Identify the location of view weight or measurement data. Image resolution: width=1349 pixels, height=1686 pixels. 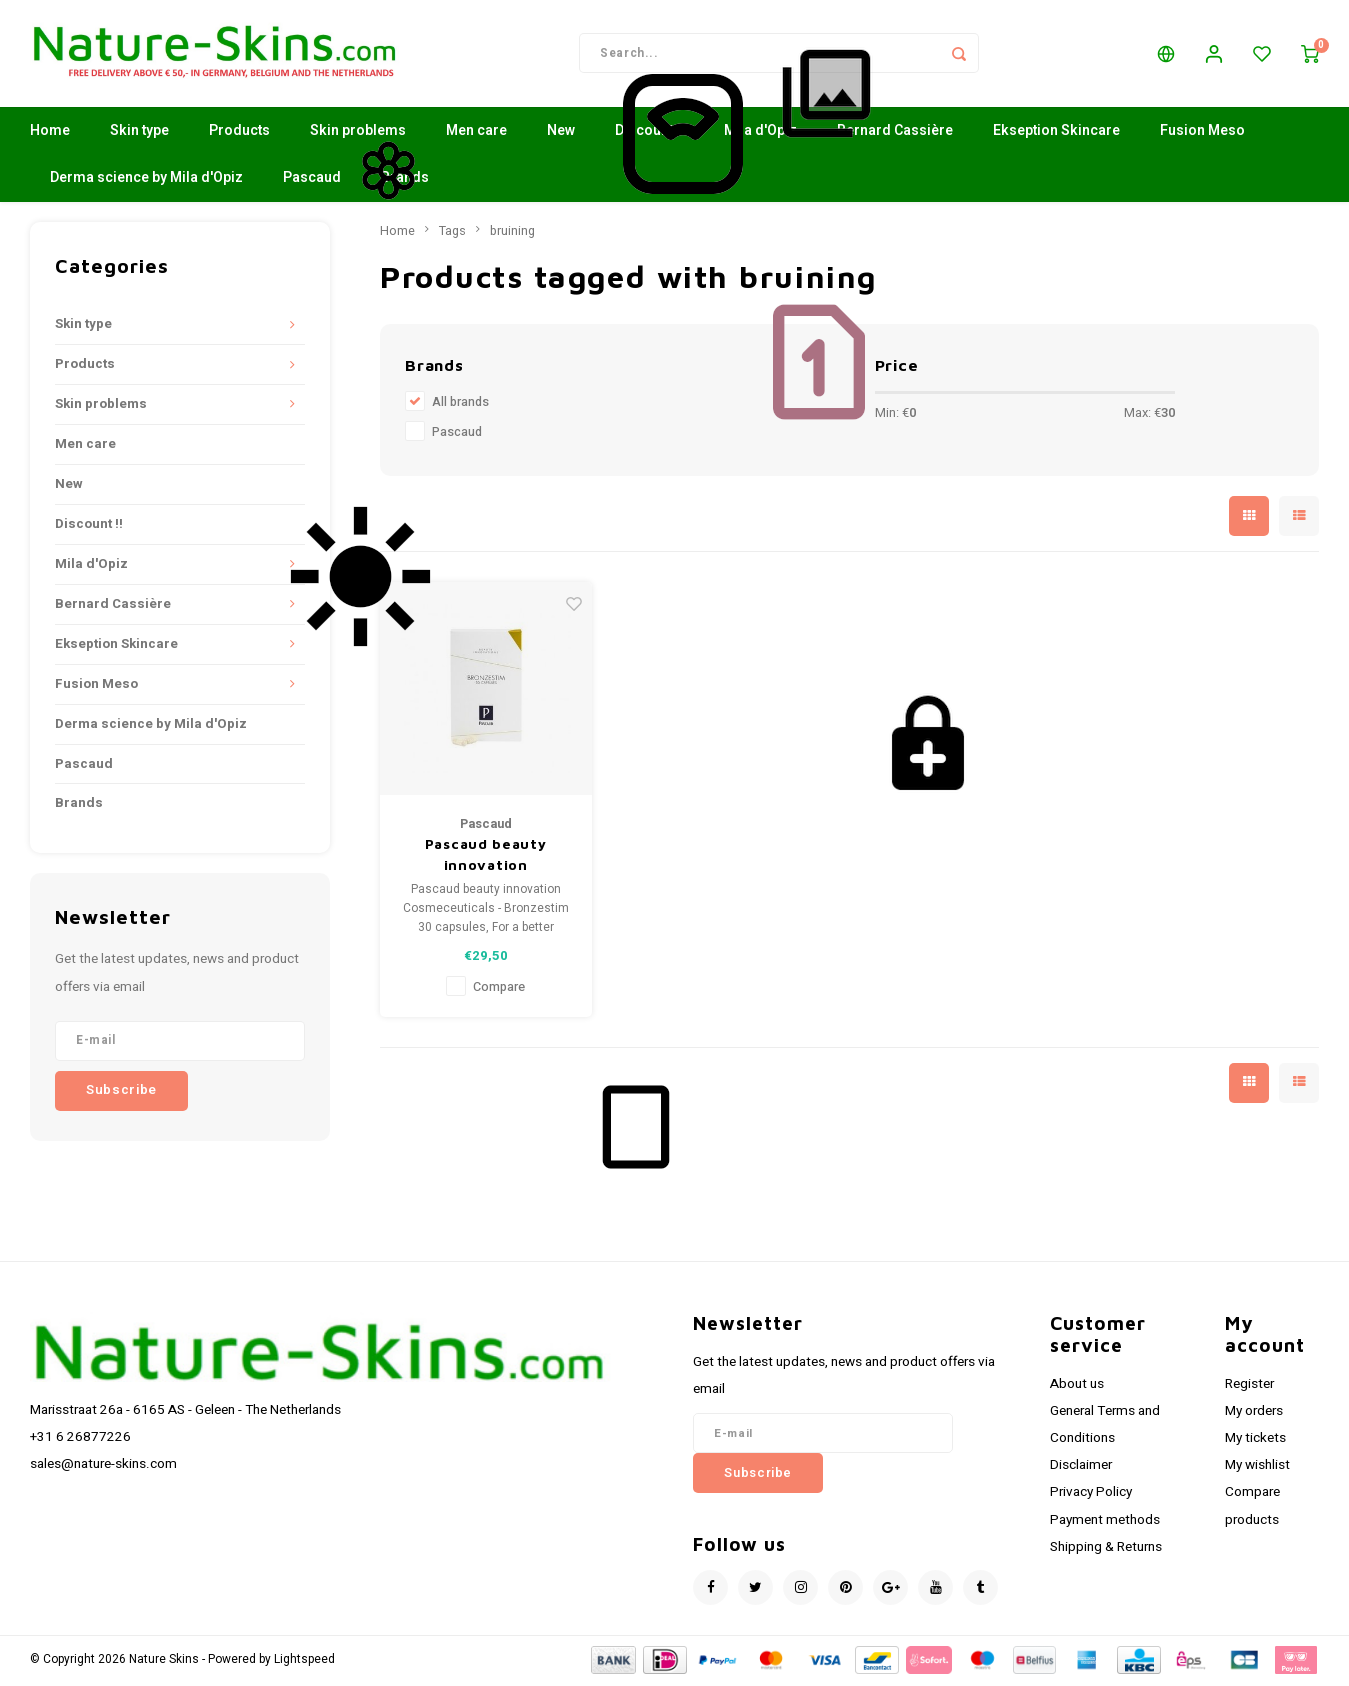
(683, 134).